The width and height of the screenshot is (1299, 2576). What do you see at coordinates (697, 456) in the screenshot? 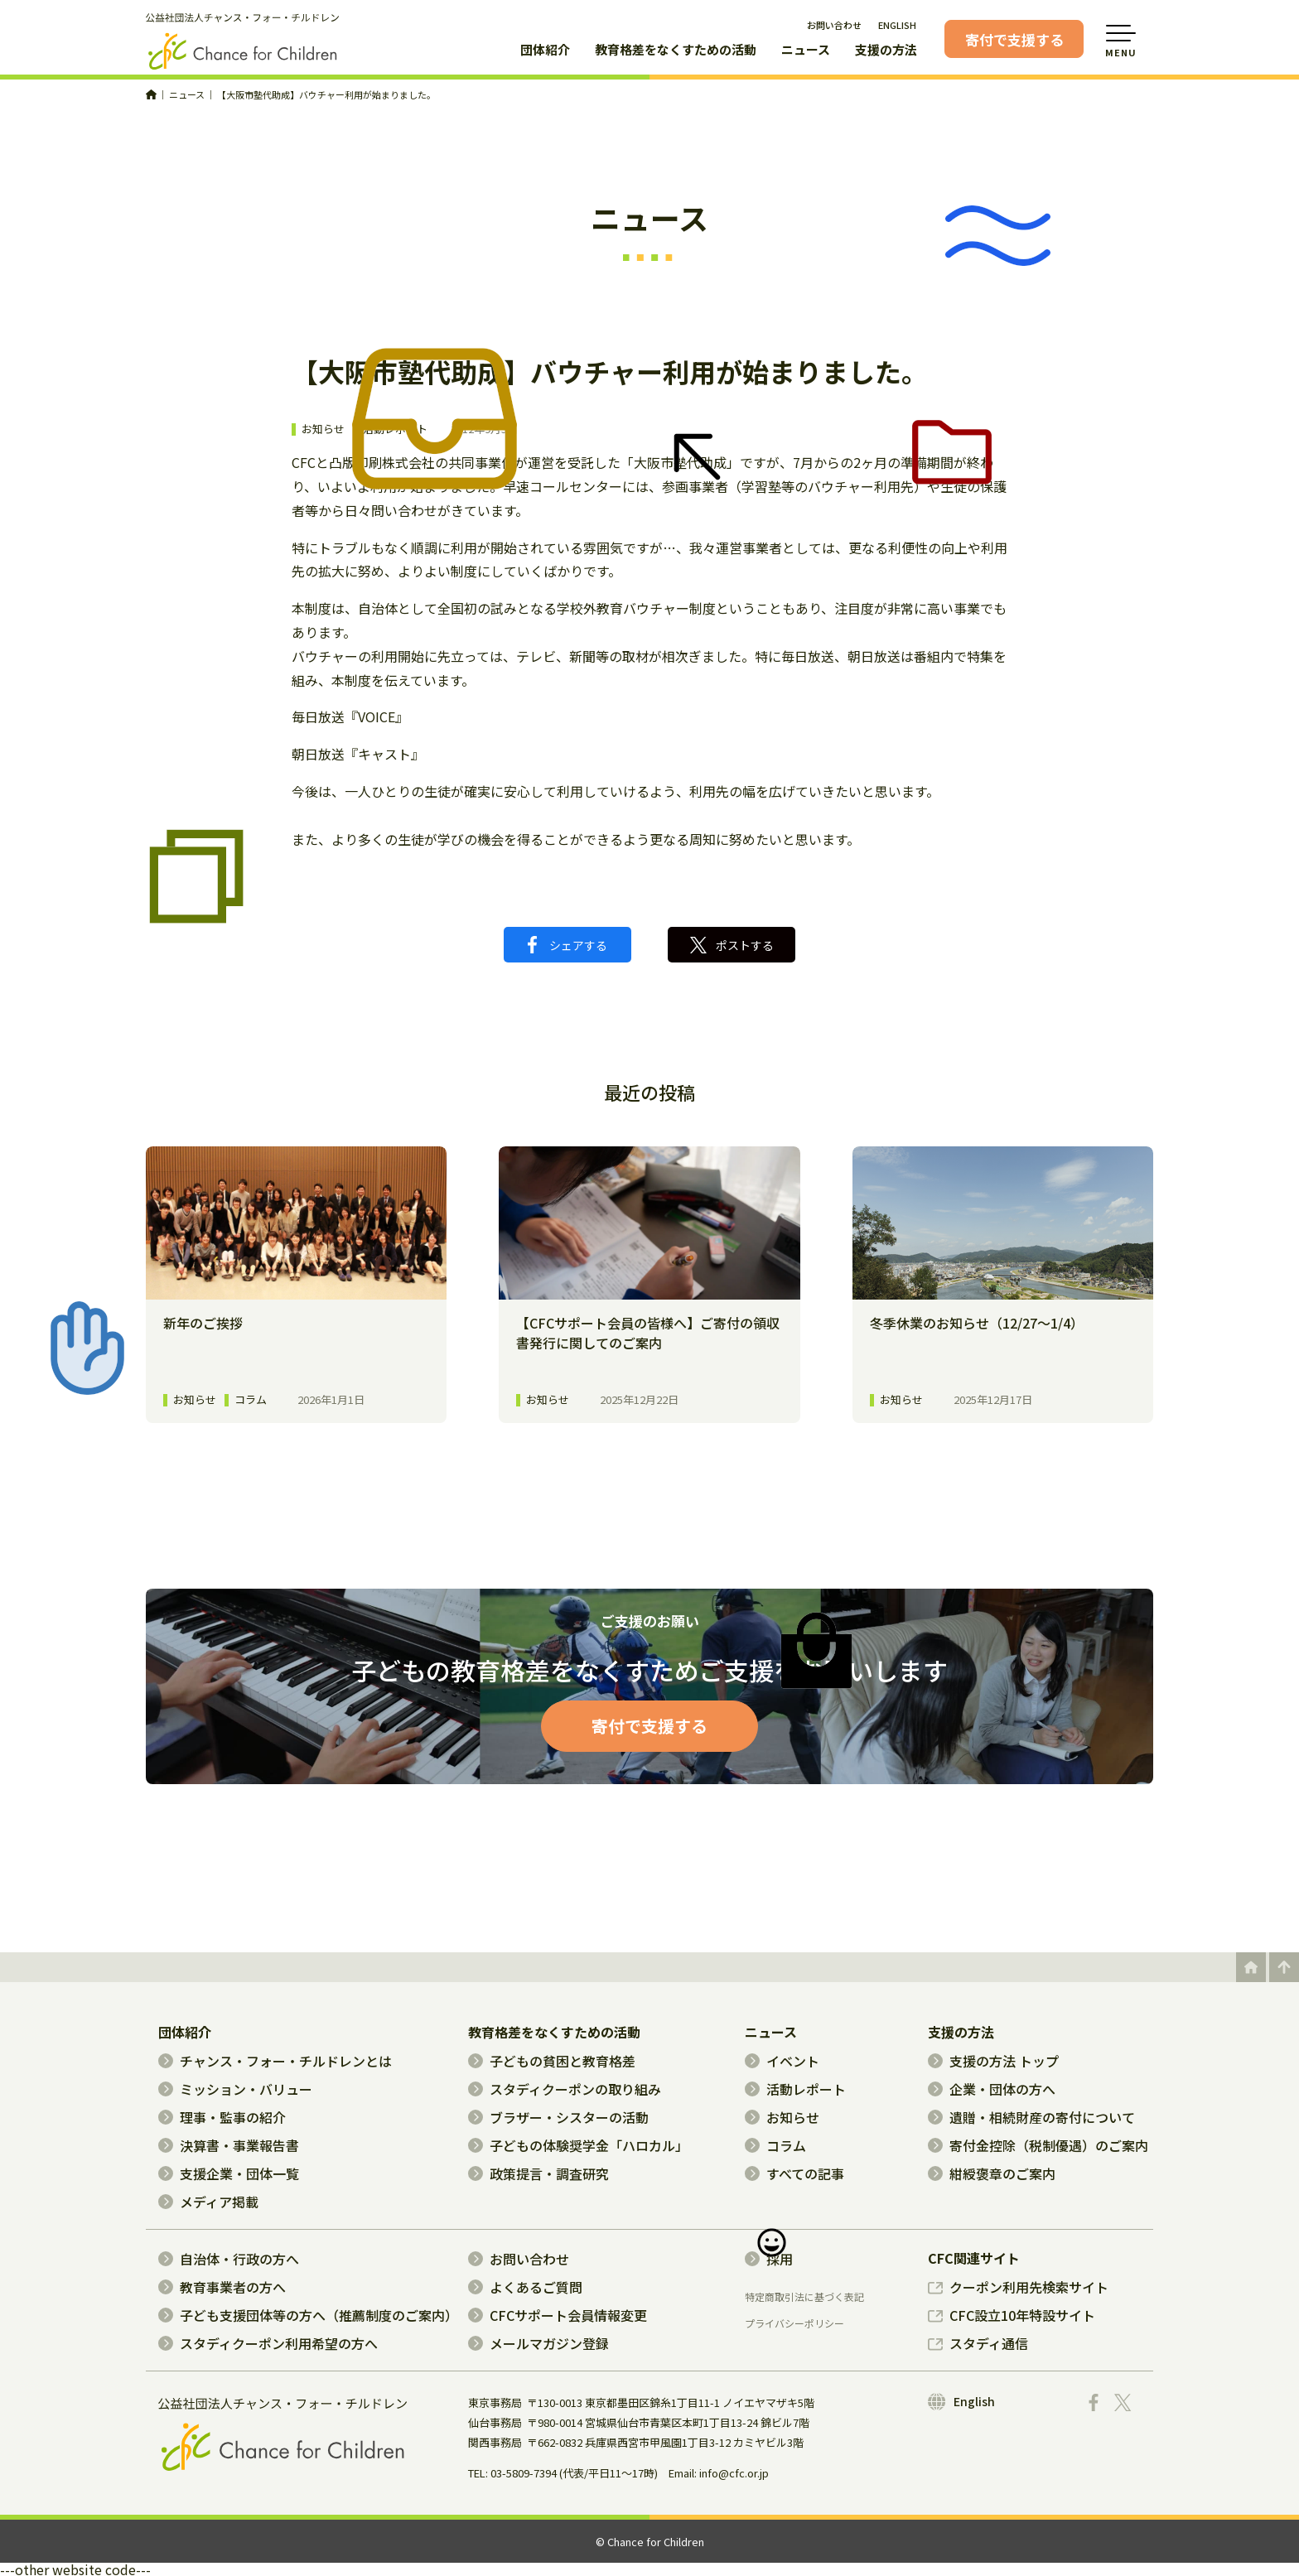
I see `navigate back to previous screen` at bounding box center [697, 456].